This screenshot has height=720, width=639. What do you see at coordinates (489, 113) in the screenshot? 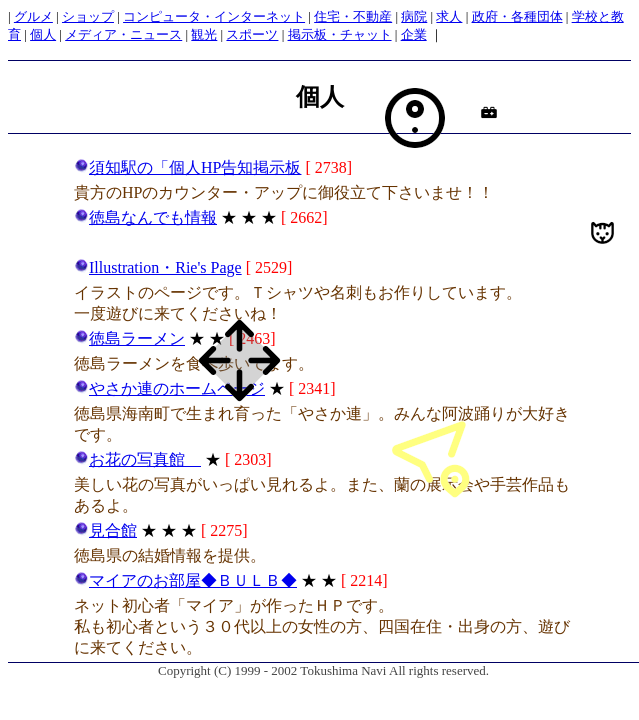
I see `check vehicle battery status` at bounding box center [489, 113].